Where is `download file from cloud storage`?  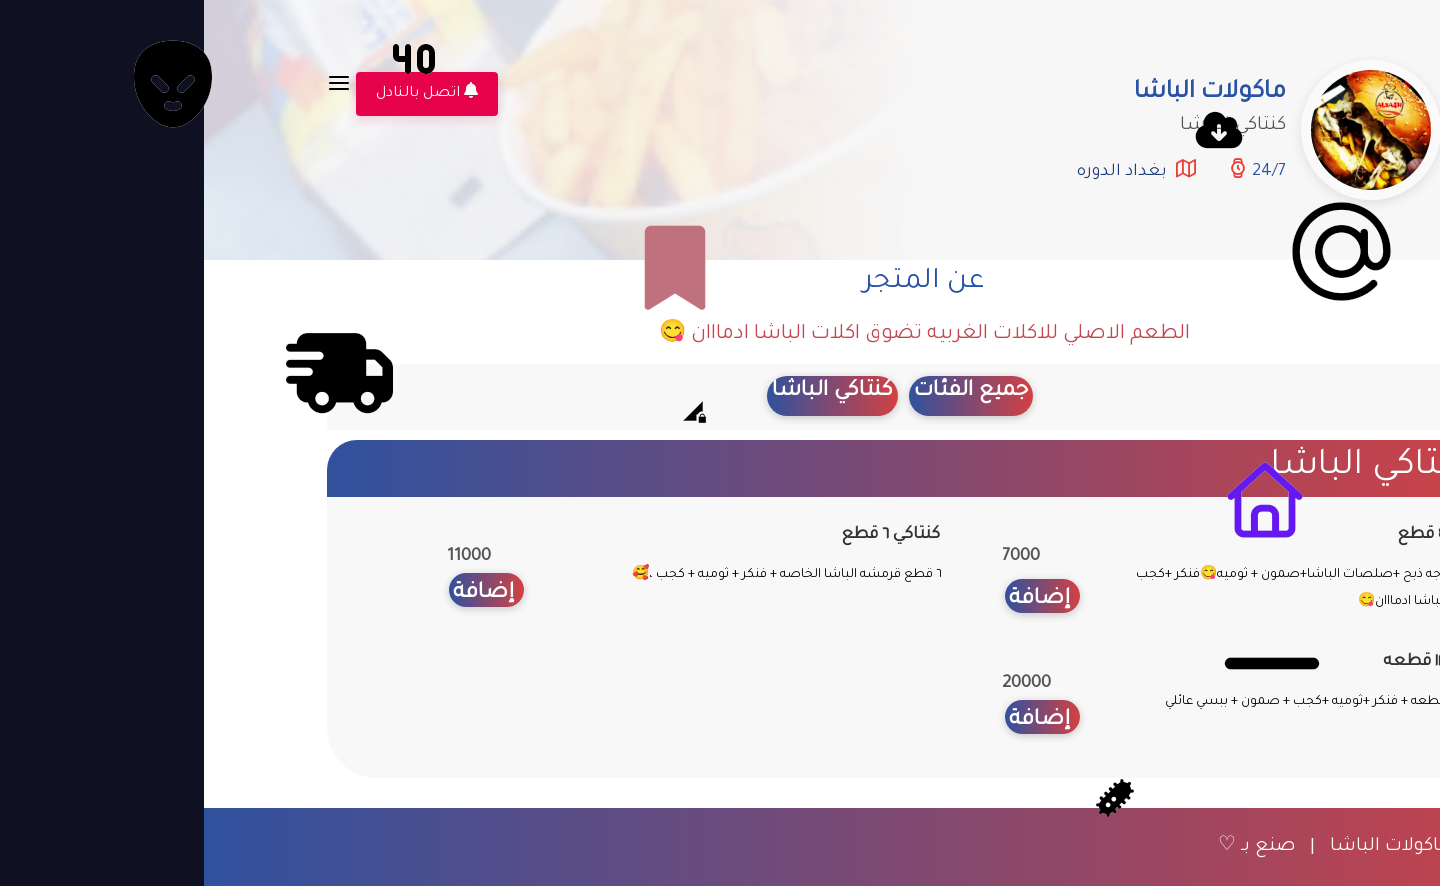
download file from cloud storage is located at coordinates (1219, 130).